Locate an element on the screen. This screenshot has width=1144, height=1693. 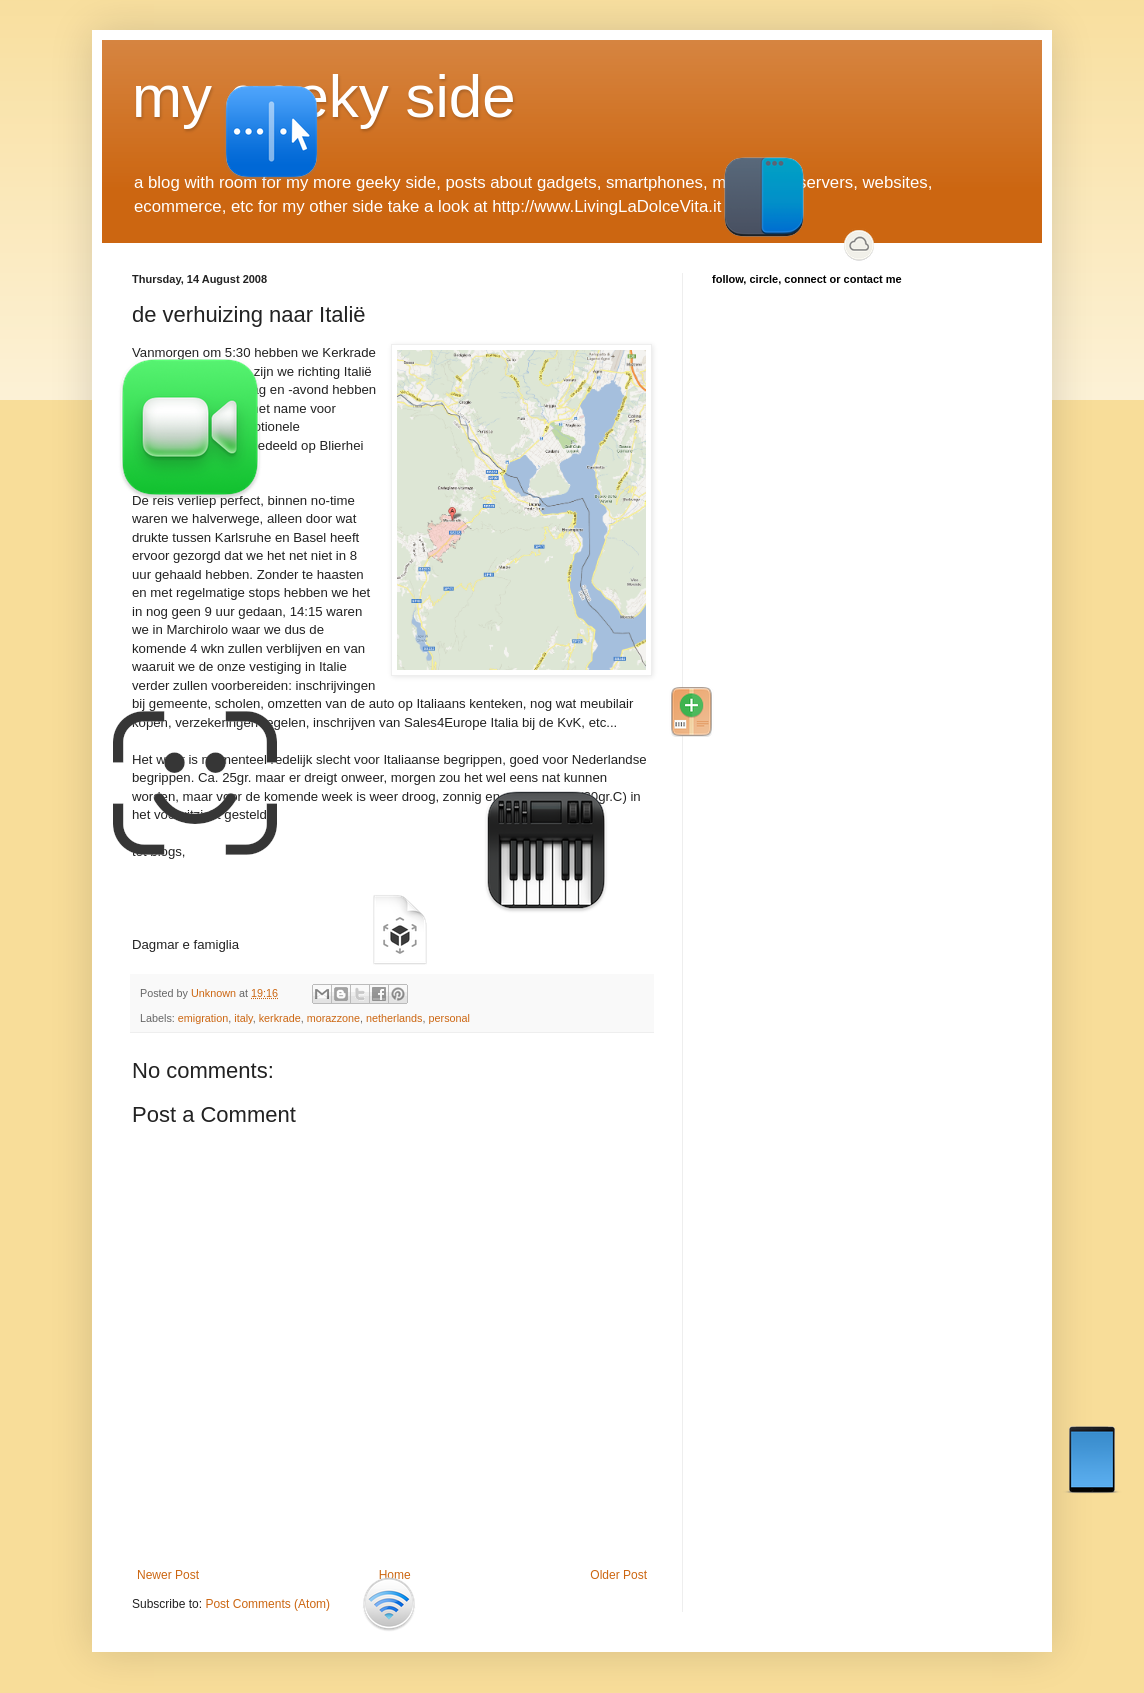
iPad Air device icon for system identification is located at coordinates (1092, 1460).